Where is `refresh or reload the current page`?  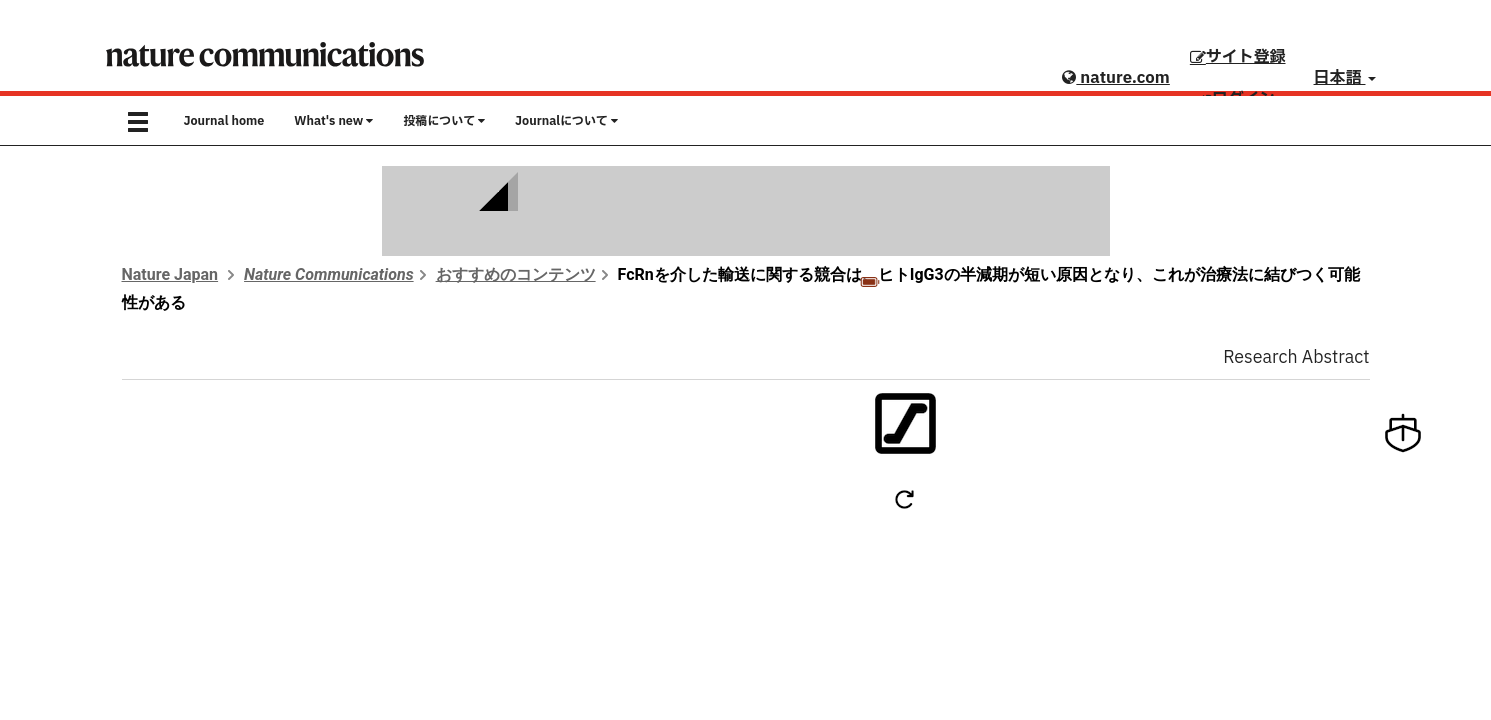
refresh or reload the current page is located at coordinates (904, 499).